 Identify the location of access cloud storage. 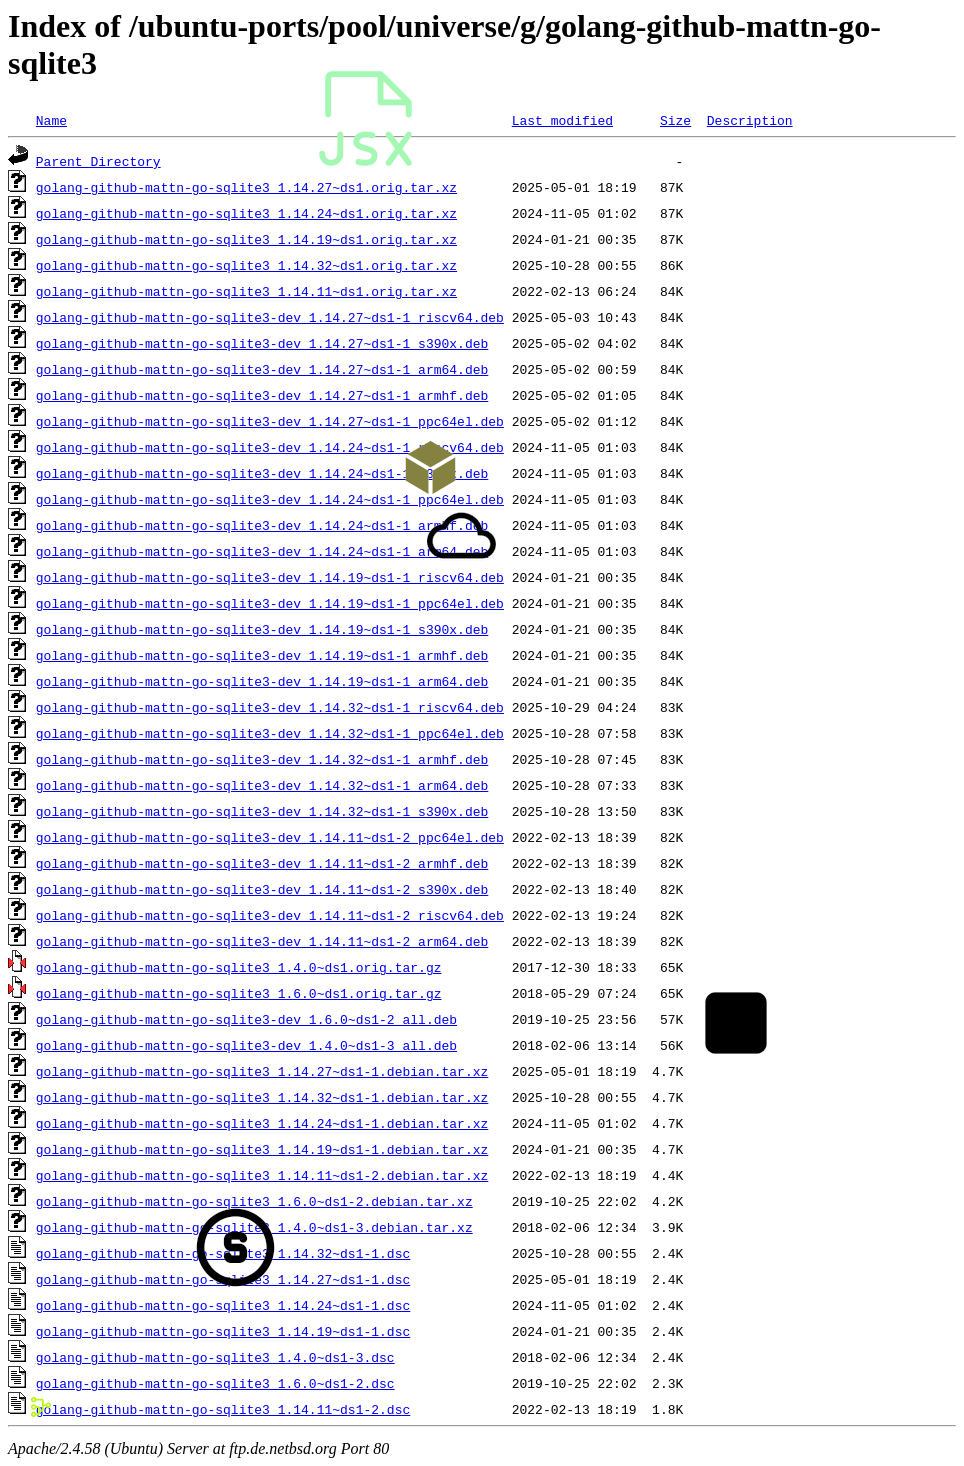
(461, 535).